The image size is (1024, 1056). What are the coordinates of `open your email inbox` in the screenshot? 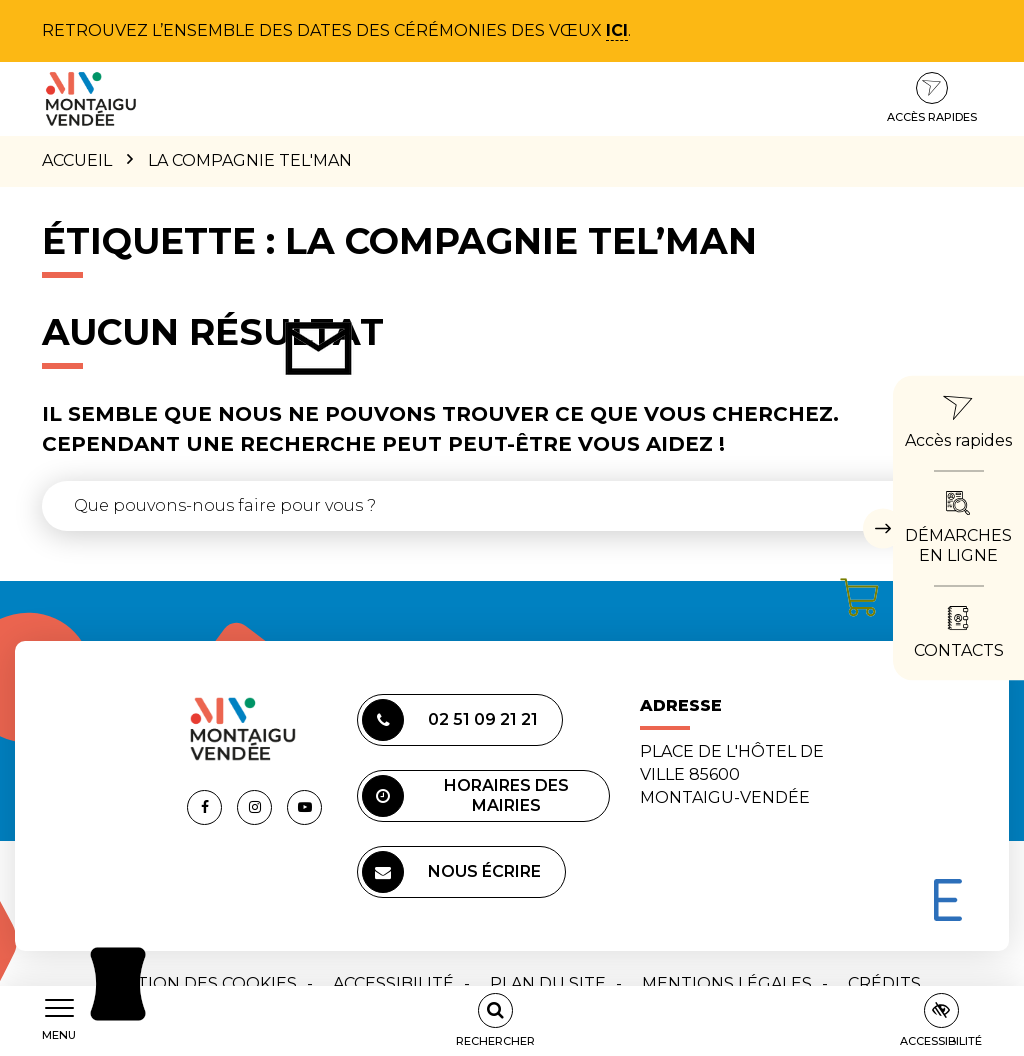 It's located at (318, 348).